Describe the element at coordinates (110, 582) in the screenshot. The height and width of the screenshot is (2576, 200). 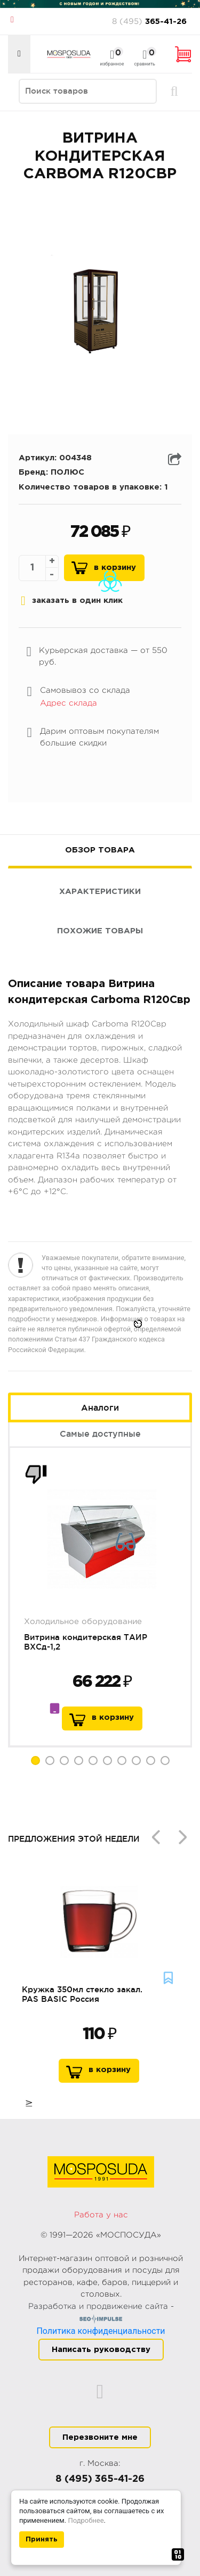
I see `indicates hazardous or dangerous content` at that location.